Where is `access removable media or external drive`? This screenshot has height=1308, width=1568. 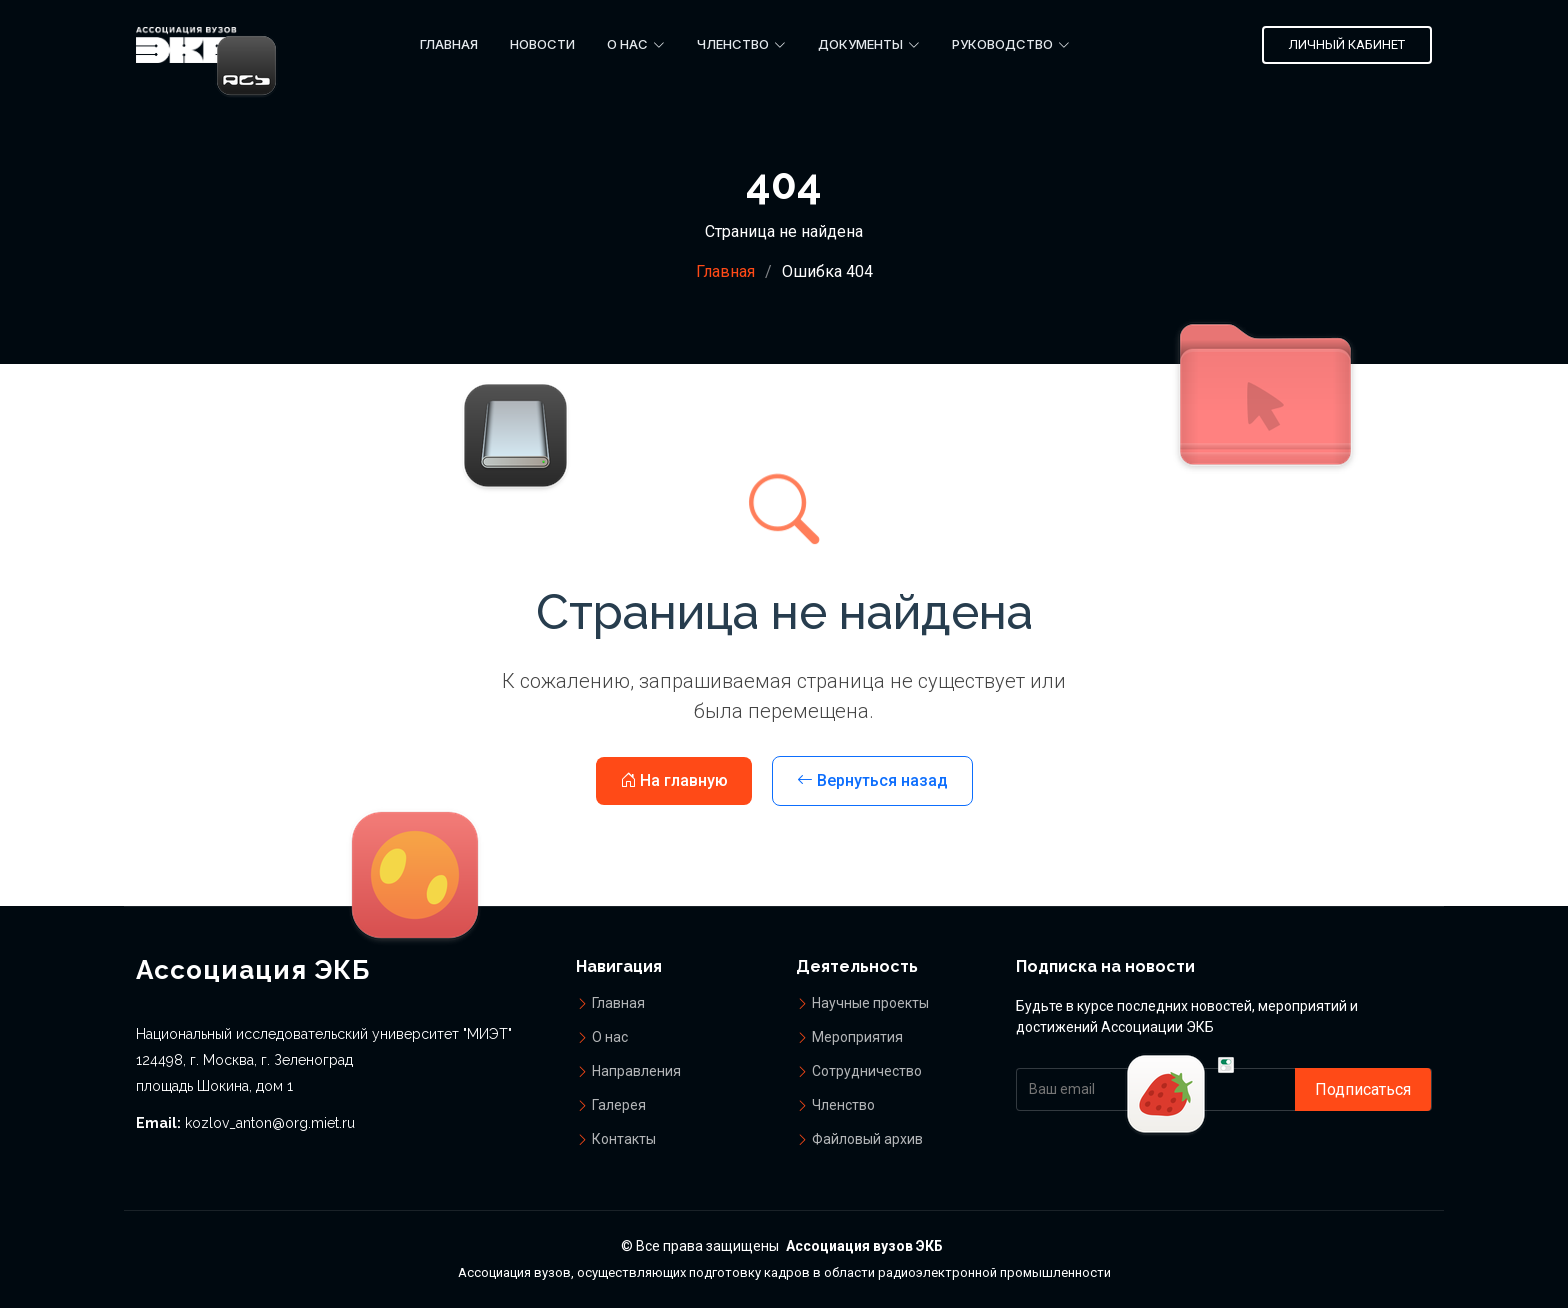 access removable media or external drive is located at coordinates (515, 435).